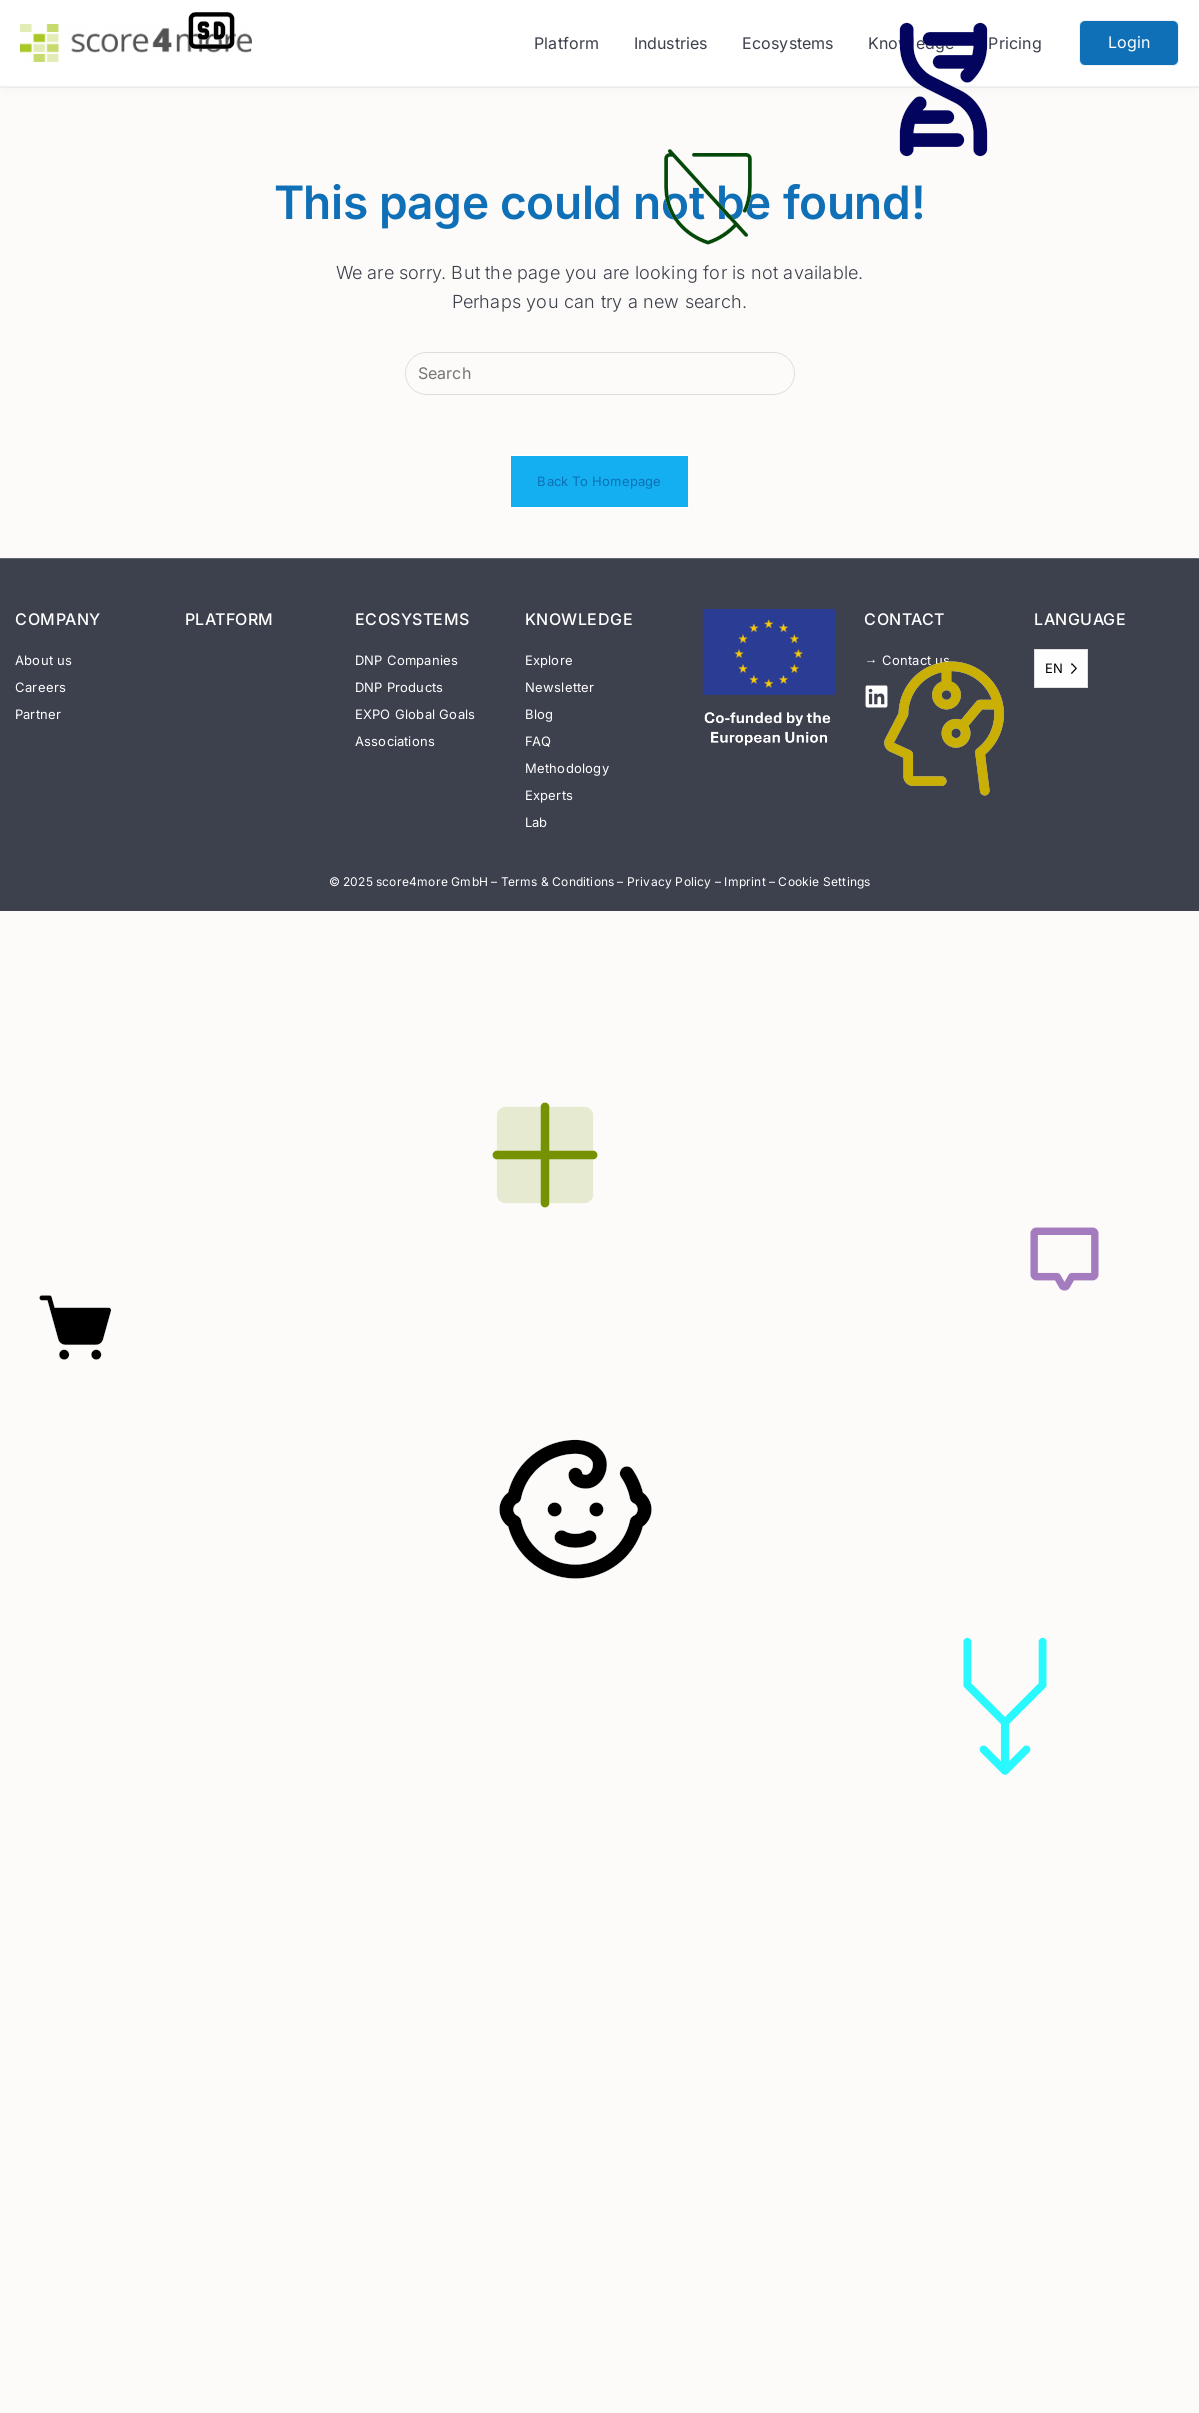 This screenshot has width=1199, height=2413. Describe the element at coordinates (943, 89) in the screenshot. I see `access genetics or biological data` at that location.